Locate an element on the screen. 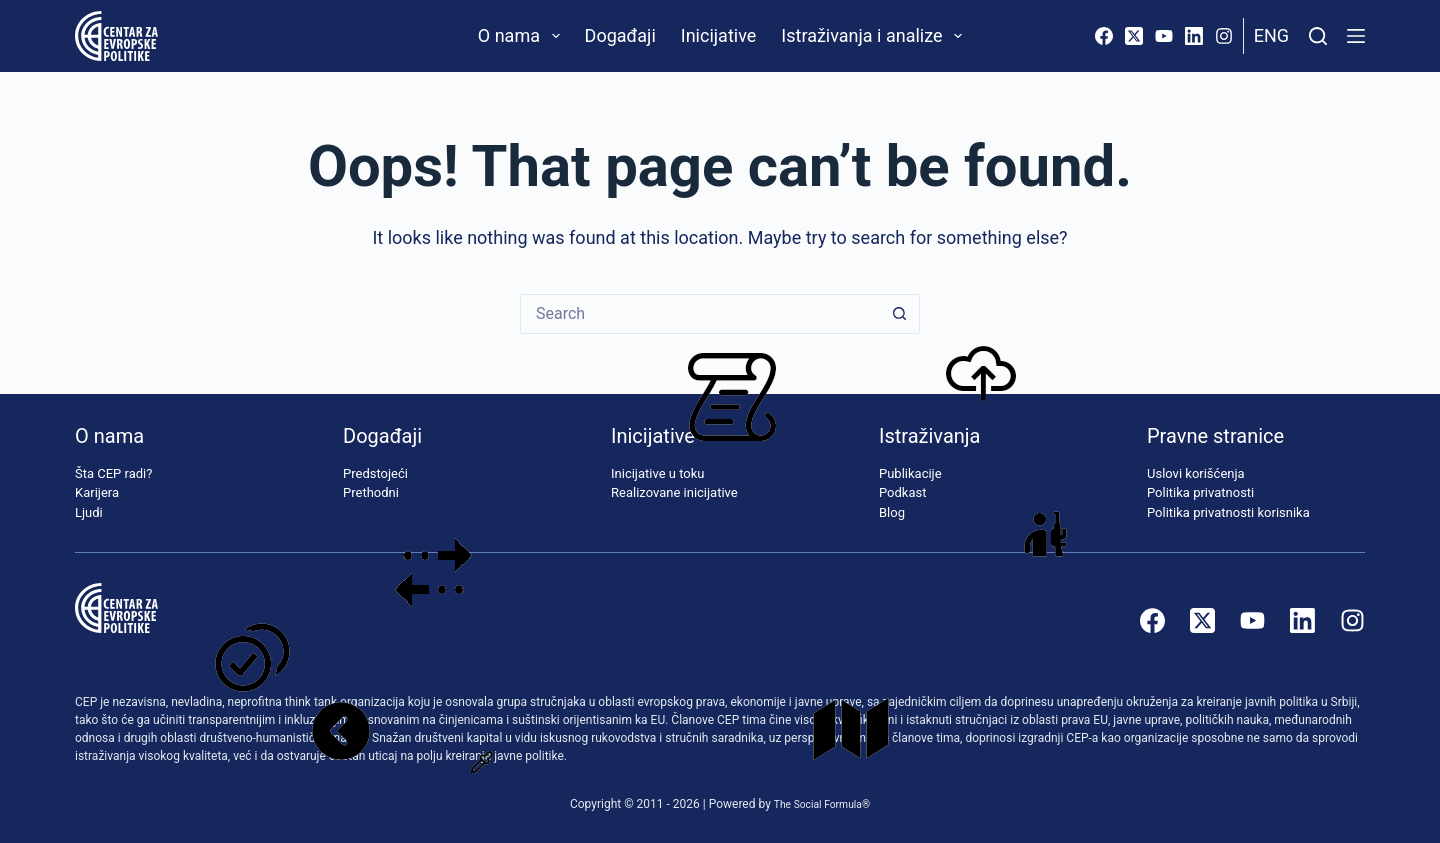  upload file to cloud storage is located at coordinates (981, 371).